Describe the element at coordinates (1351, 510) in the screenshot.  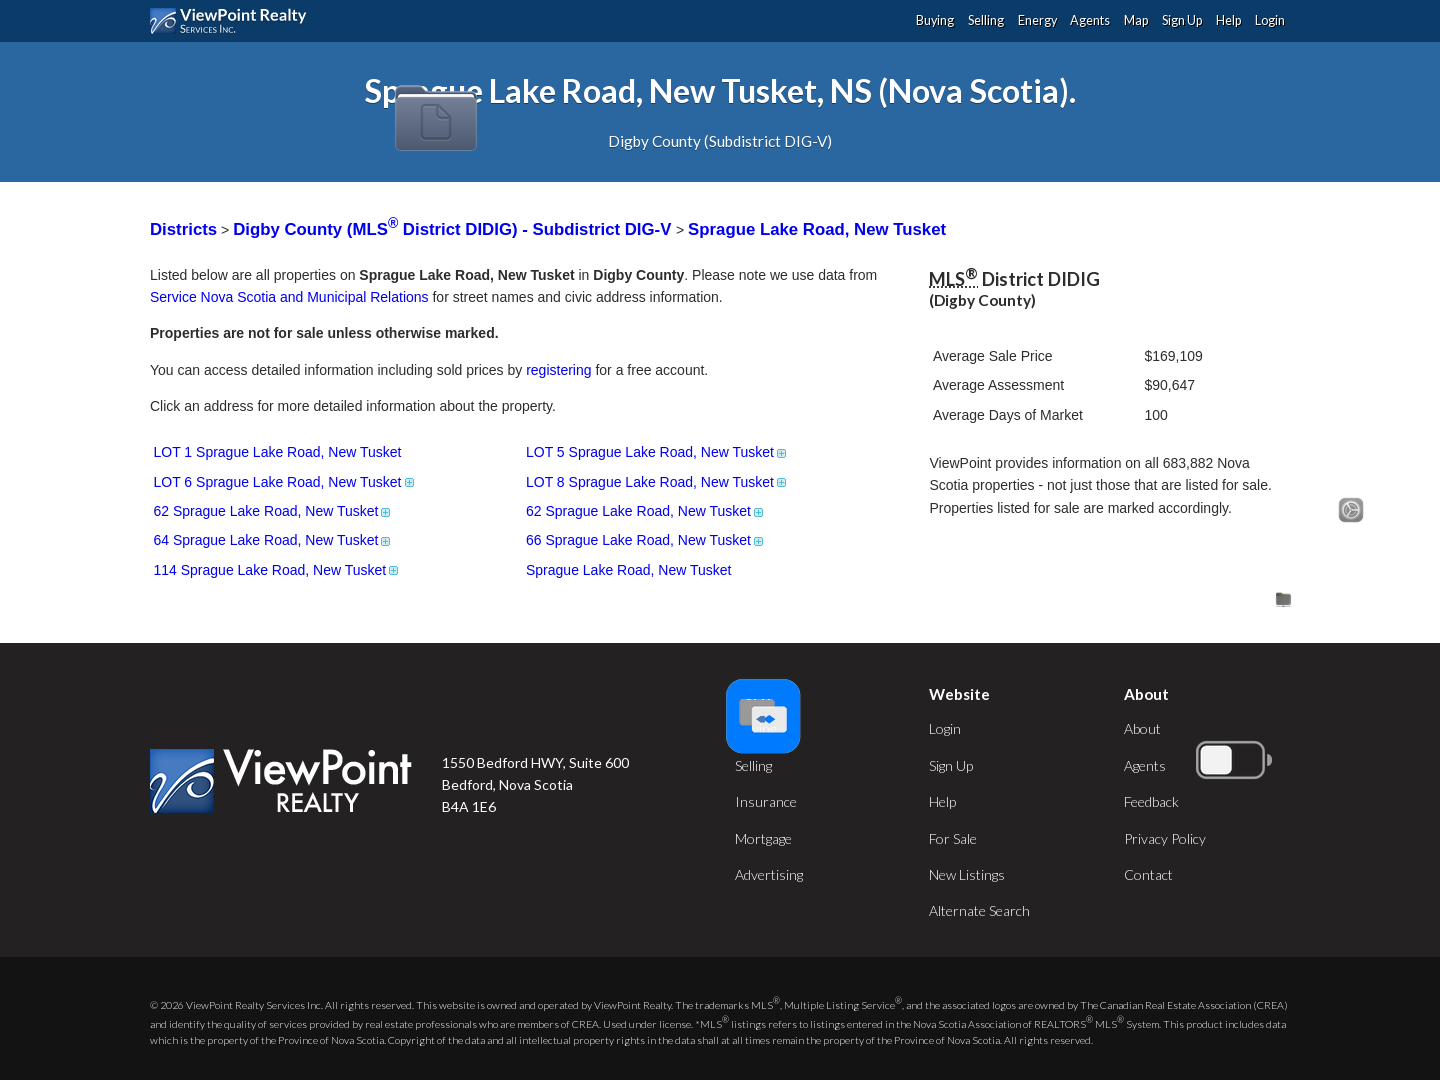
I see `open system settings` at that location.